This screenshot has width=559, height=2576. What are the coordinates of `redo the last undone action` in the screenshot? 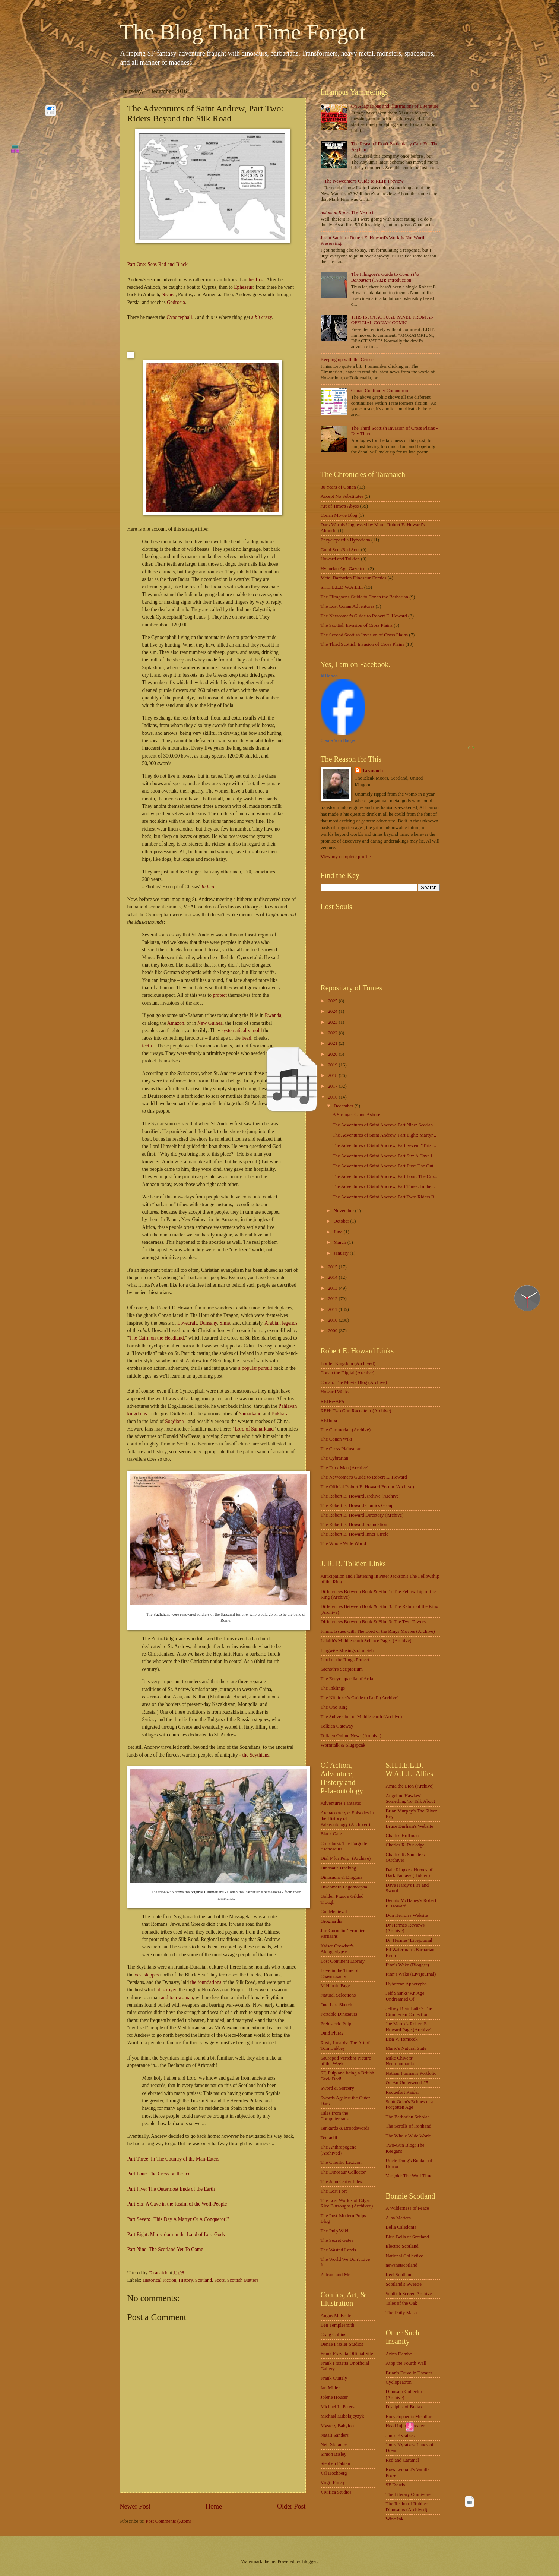 It's located at (471, 747).